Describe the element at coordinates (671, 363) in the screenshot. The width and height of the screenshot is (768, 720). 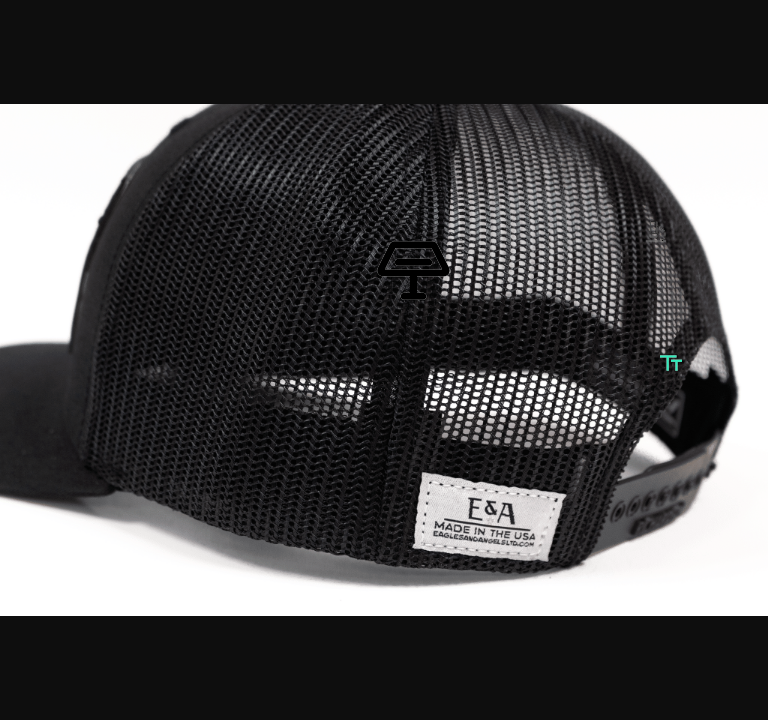
I see `adjust text size settings` at that location.